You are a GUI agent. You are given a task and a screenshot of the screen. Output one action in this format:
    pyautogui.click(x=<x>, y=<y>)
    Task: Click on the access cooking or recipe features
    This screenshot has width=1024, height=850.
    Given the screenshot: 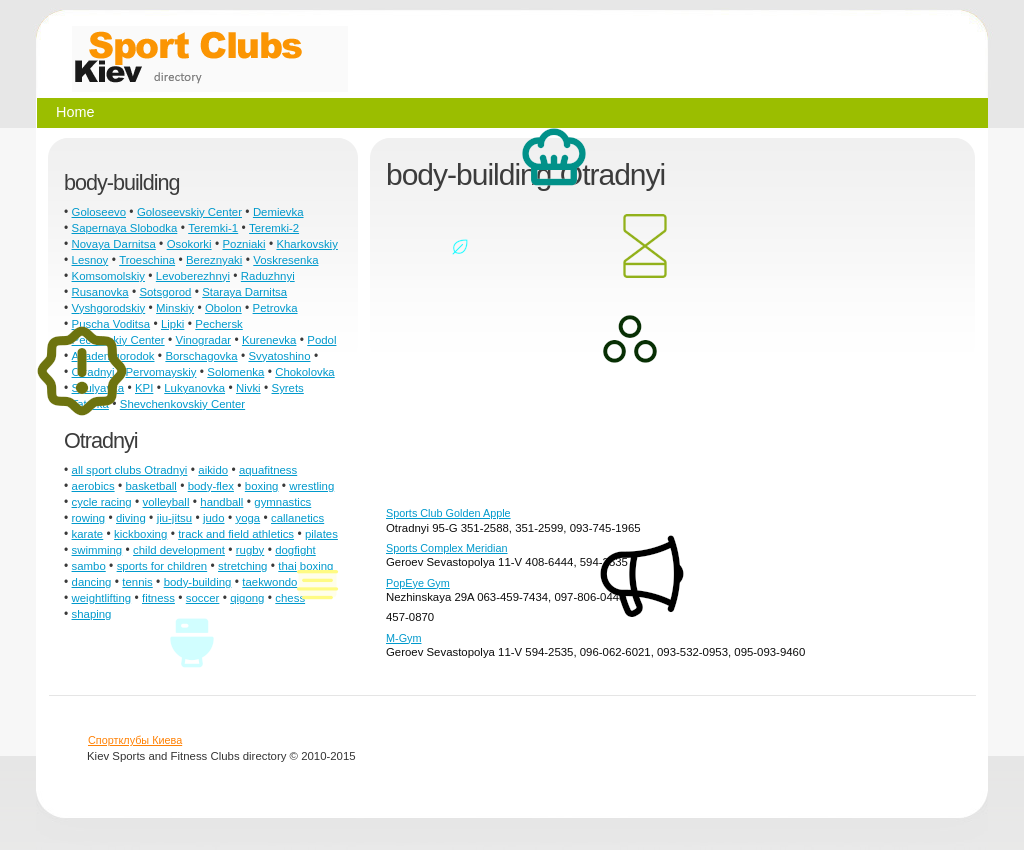 What is the action you would take?
    pyautogui.click(x=554, y=158)
    